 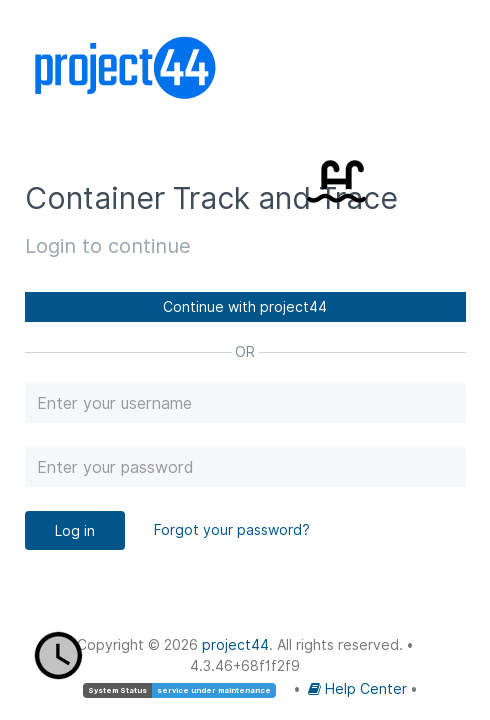 I want to click on save item to watch later, so click(x=58, y=655).